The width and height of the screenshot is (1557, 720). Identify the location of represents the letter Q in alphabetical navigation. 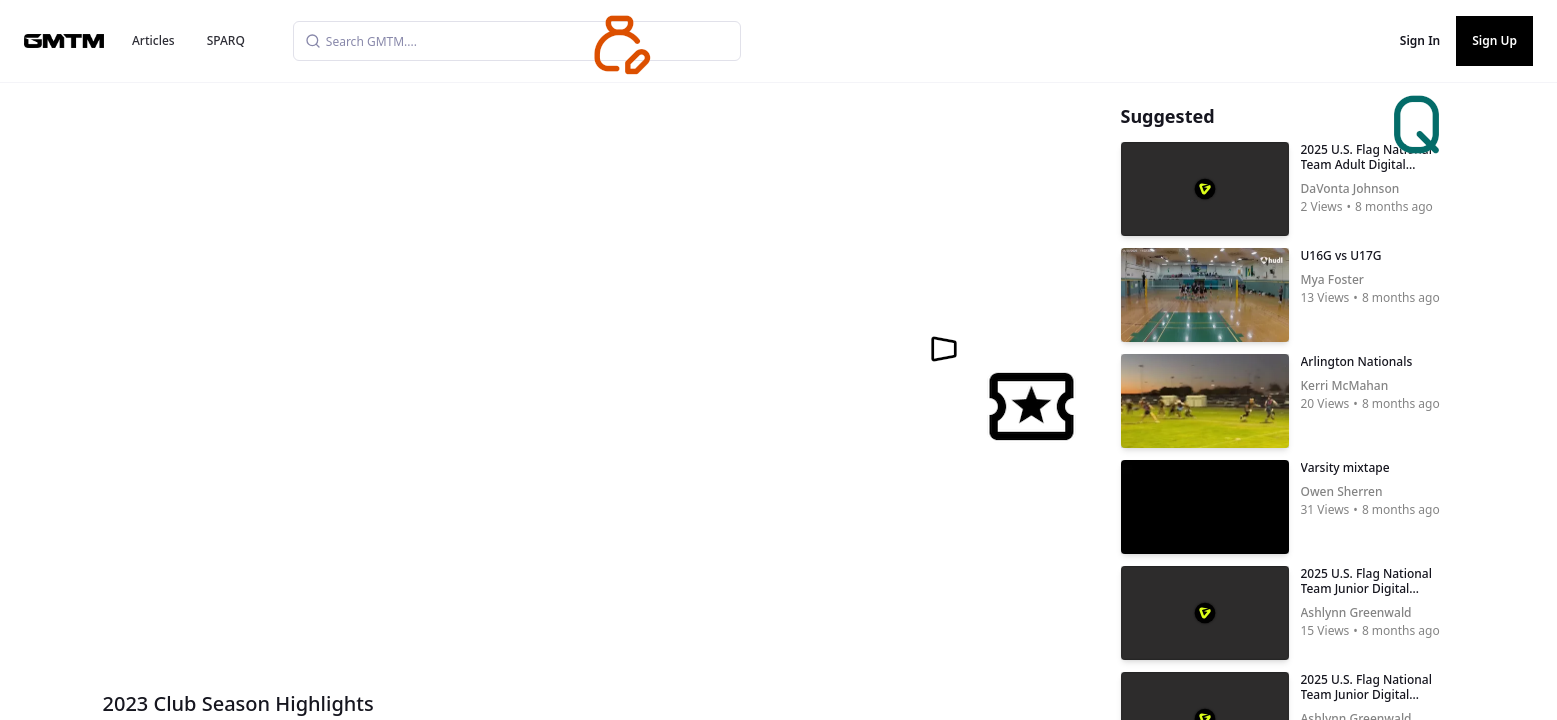
(1416, 124).